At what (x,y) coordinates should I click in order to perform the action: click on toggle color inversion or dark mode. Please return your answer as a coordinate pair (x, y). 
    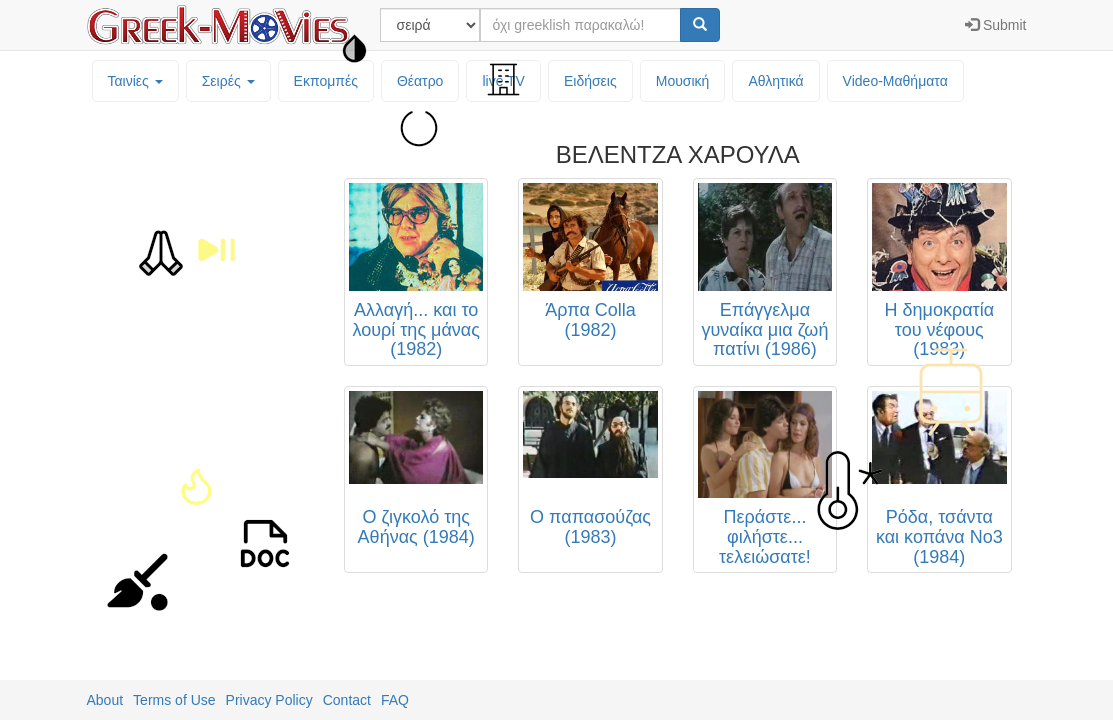
    Looking at the image, I should click on (354, 48).